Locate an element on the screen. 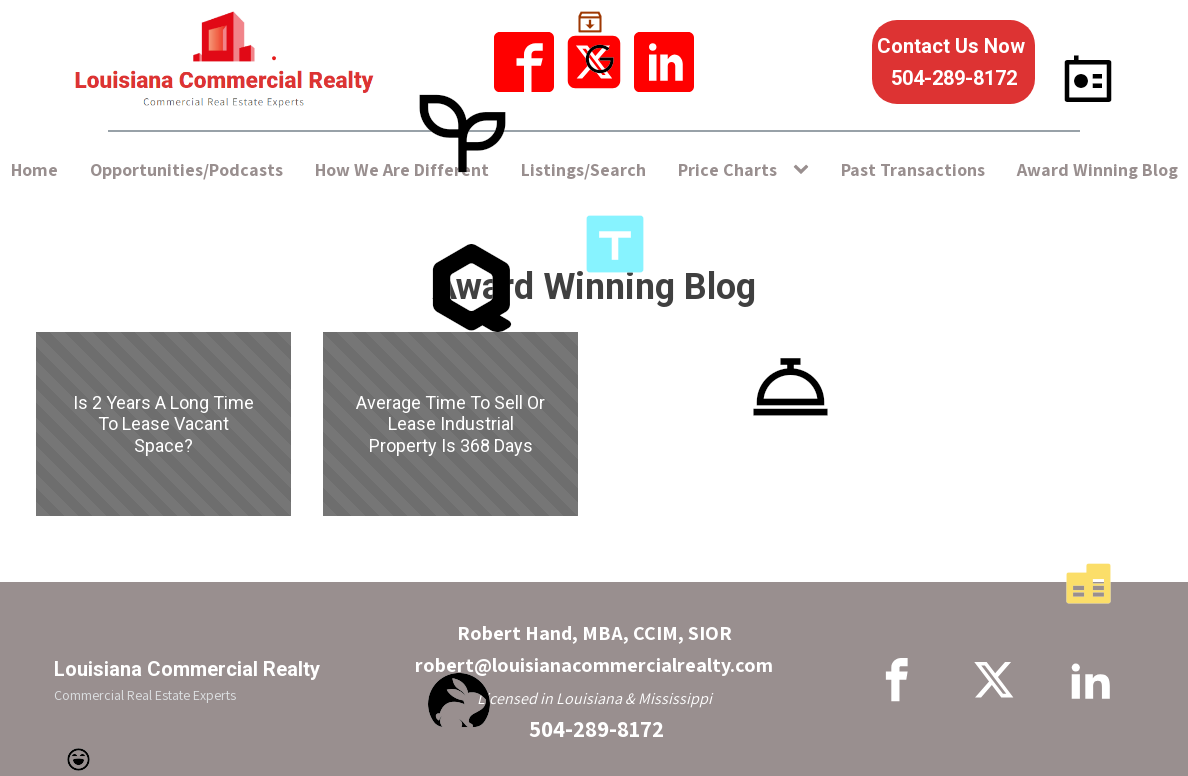 This screenshot has width=1188, height=776. open radio or audio streaming app is located at coordinates (1088, 81).